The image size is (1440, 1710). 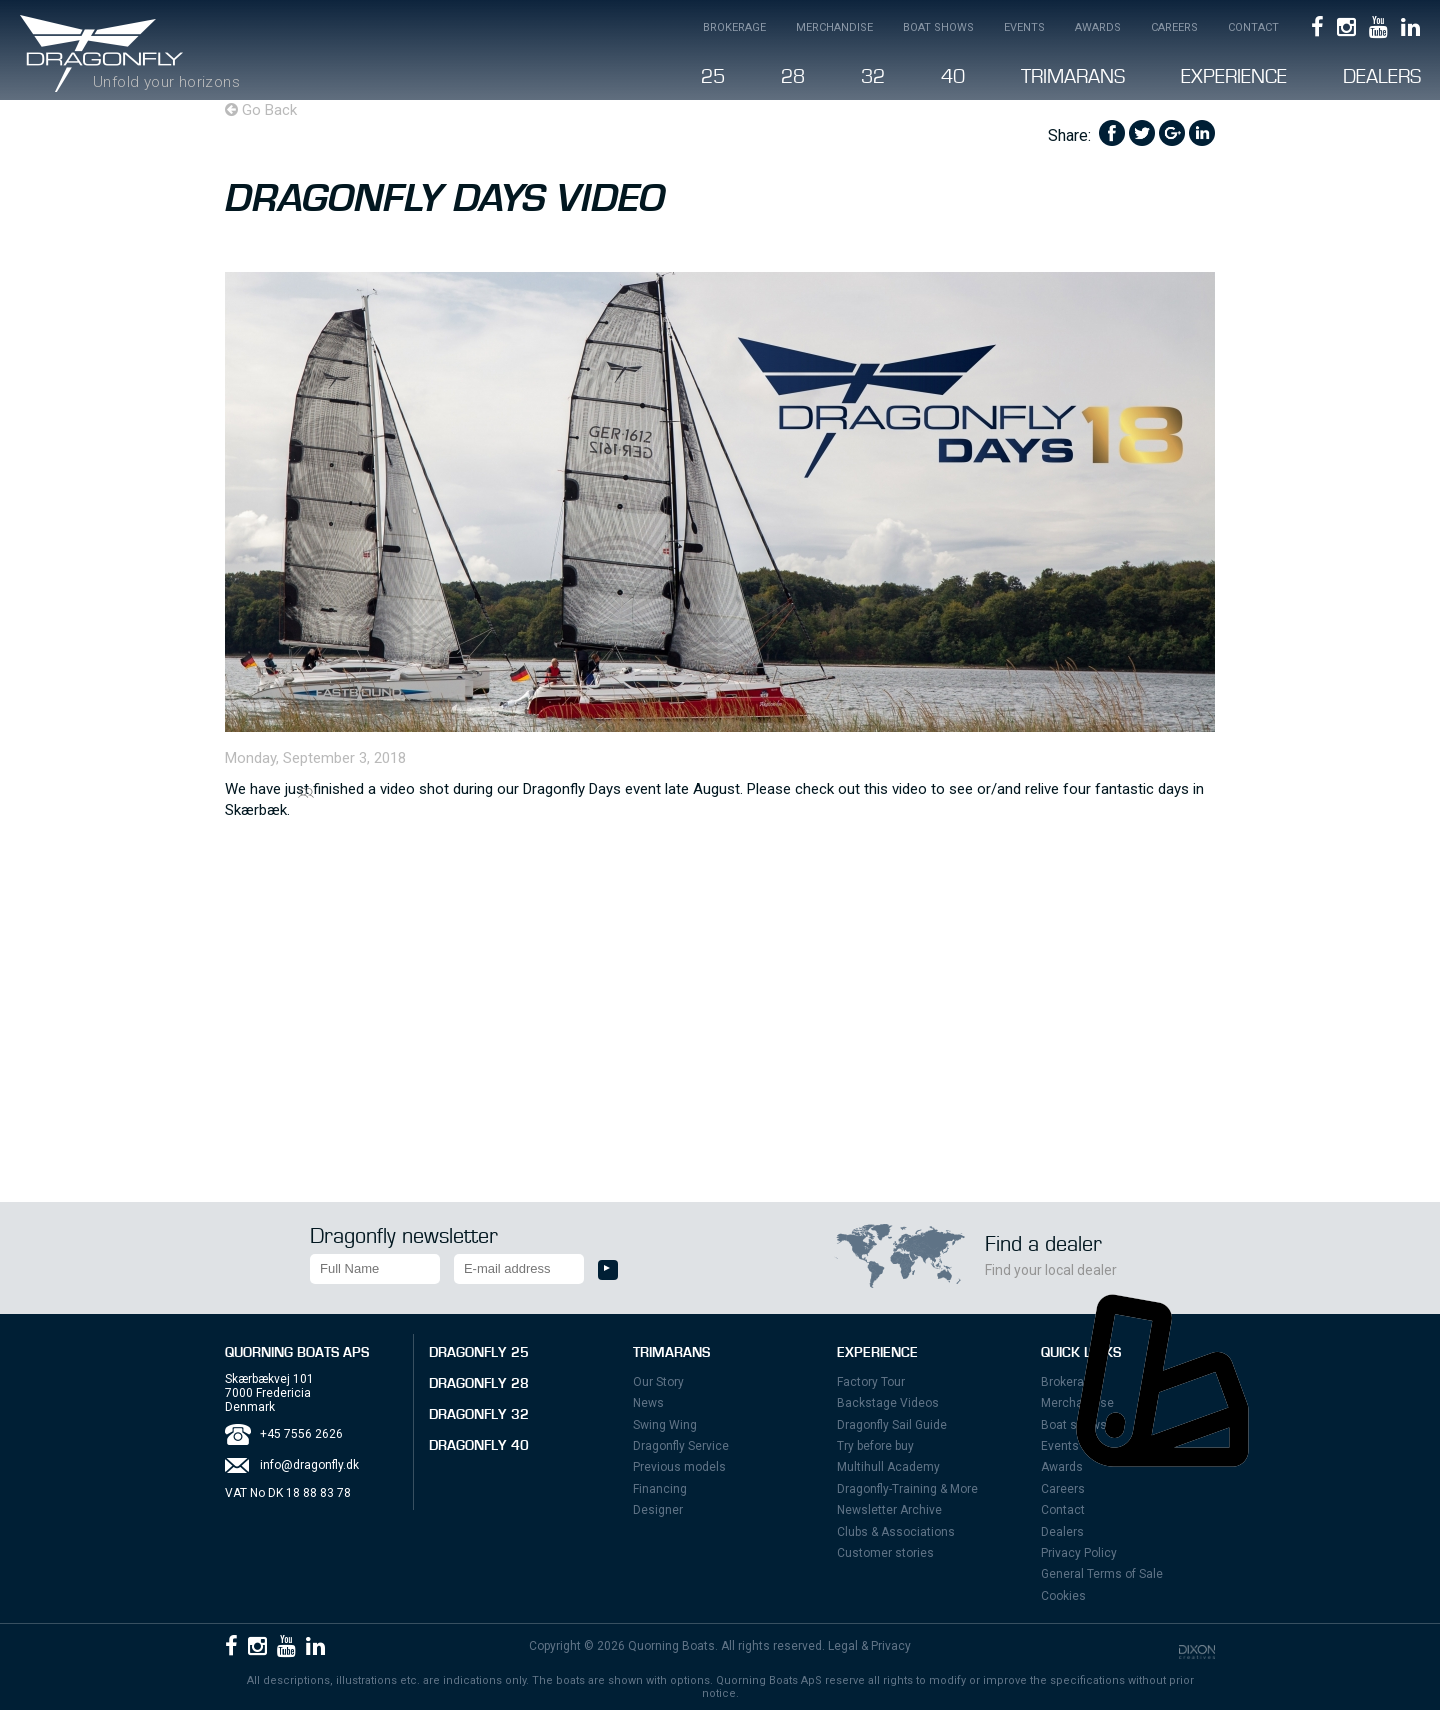 I want to click on open color palette or theme options, so click(x=1156, y=1387).